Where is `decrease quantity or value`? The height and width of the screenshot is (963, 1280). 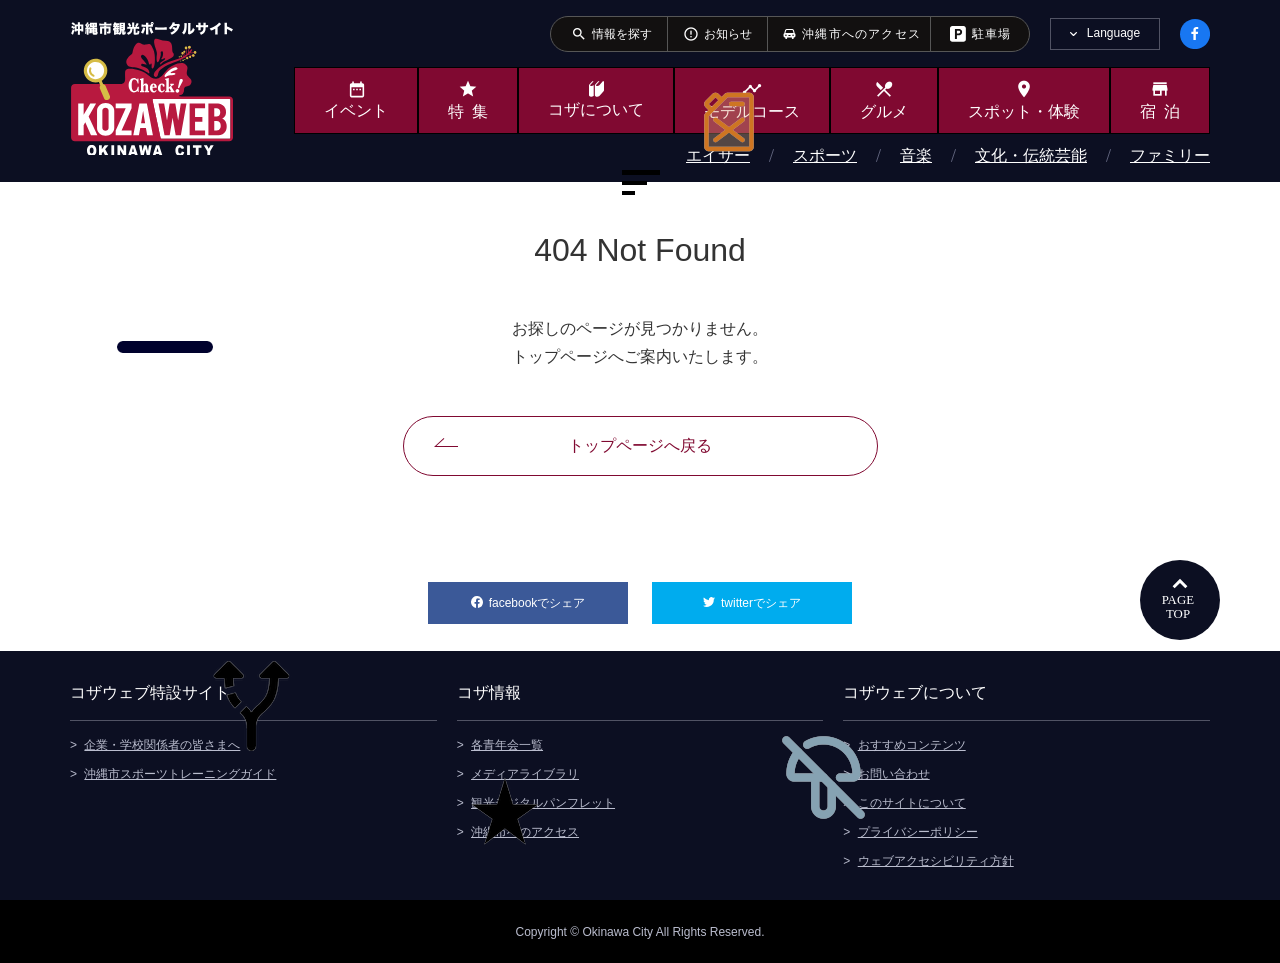
decrease quantity or value is located at coordinates (165, 347).